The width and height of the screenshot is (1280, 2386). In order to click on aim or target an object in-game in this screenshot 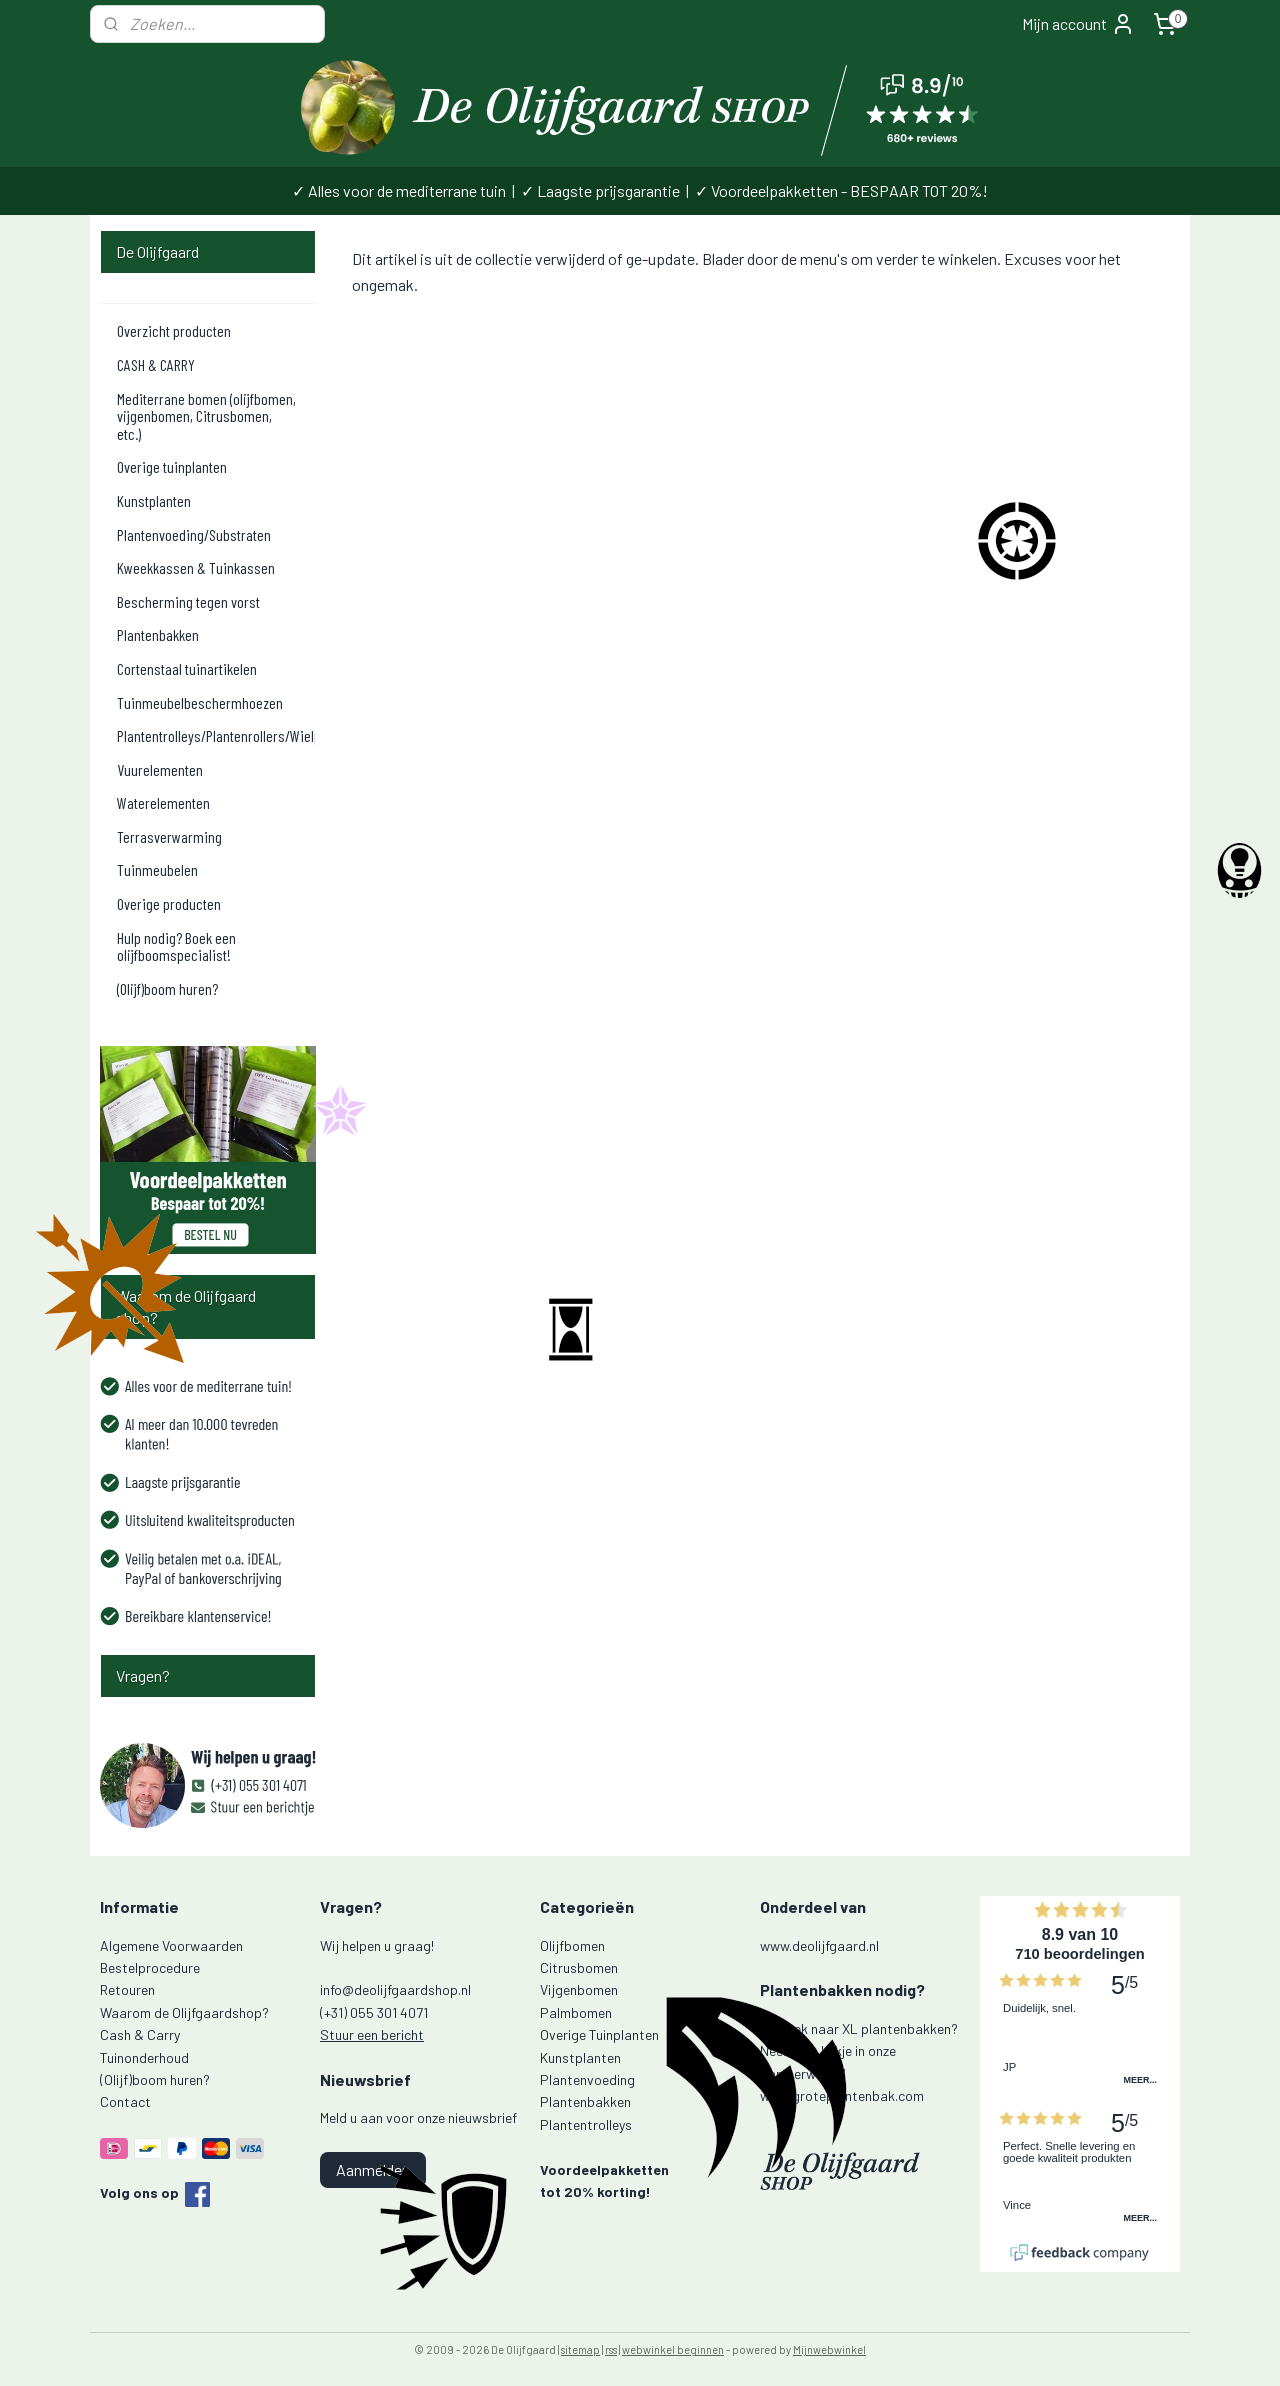, I will do `click(1017, 541)`.